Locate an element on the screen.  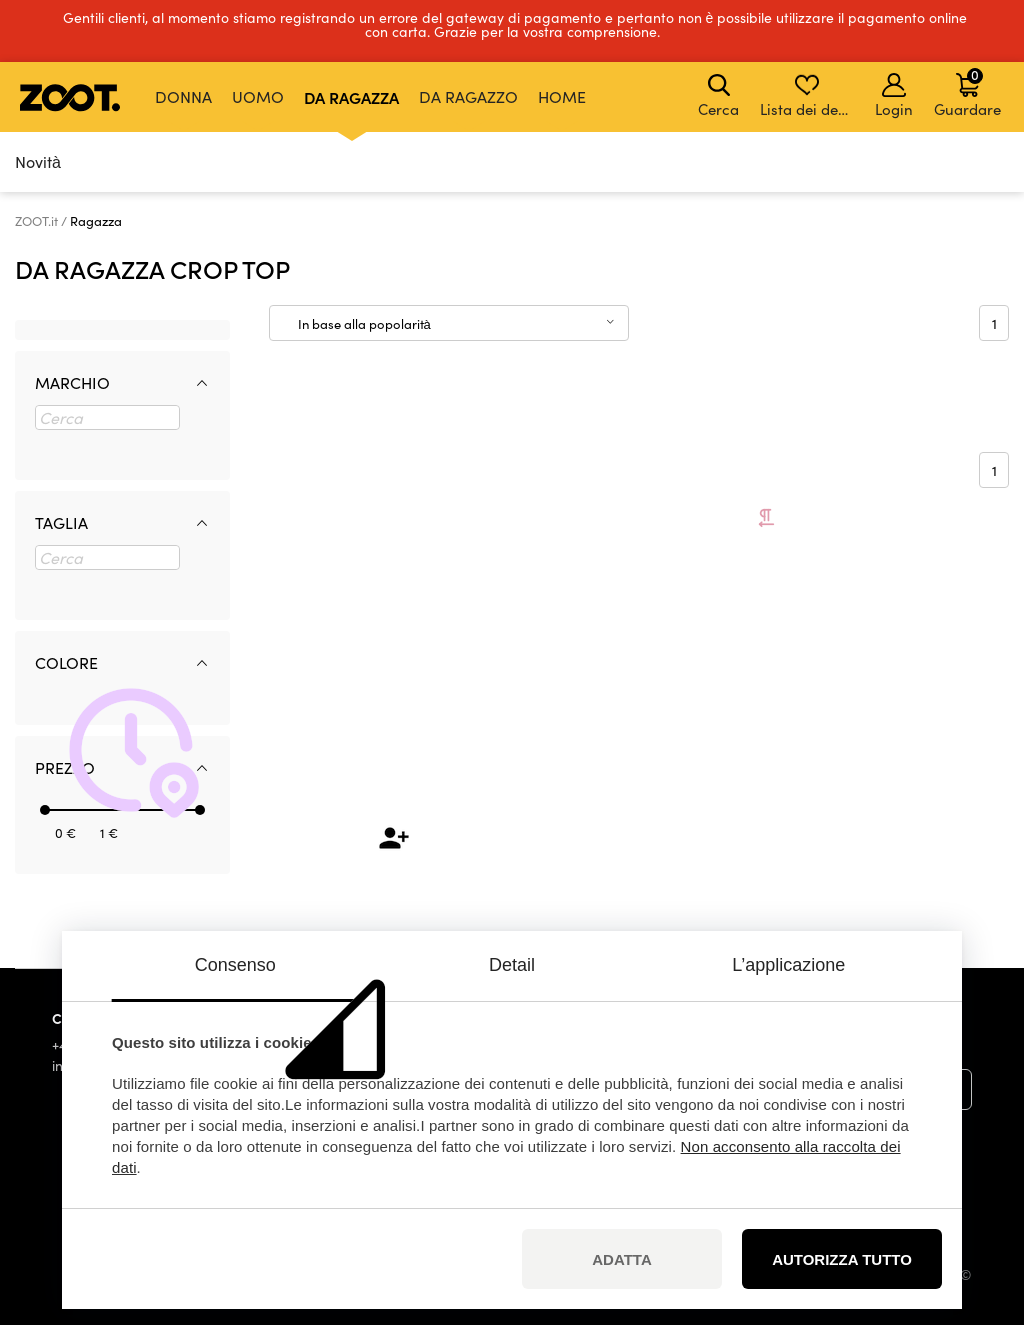
indicates medium cellular signal strength is located at coordinates (343, 1033).